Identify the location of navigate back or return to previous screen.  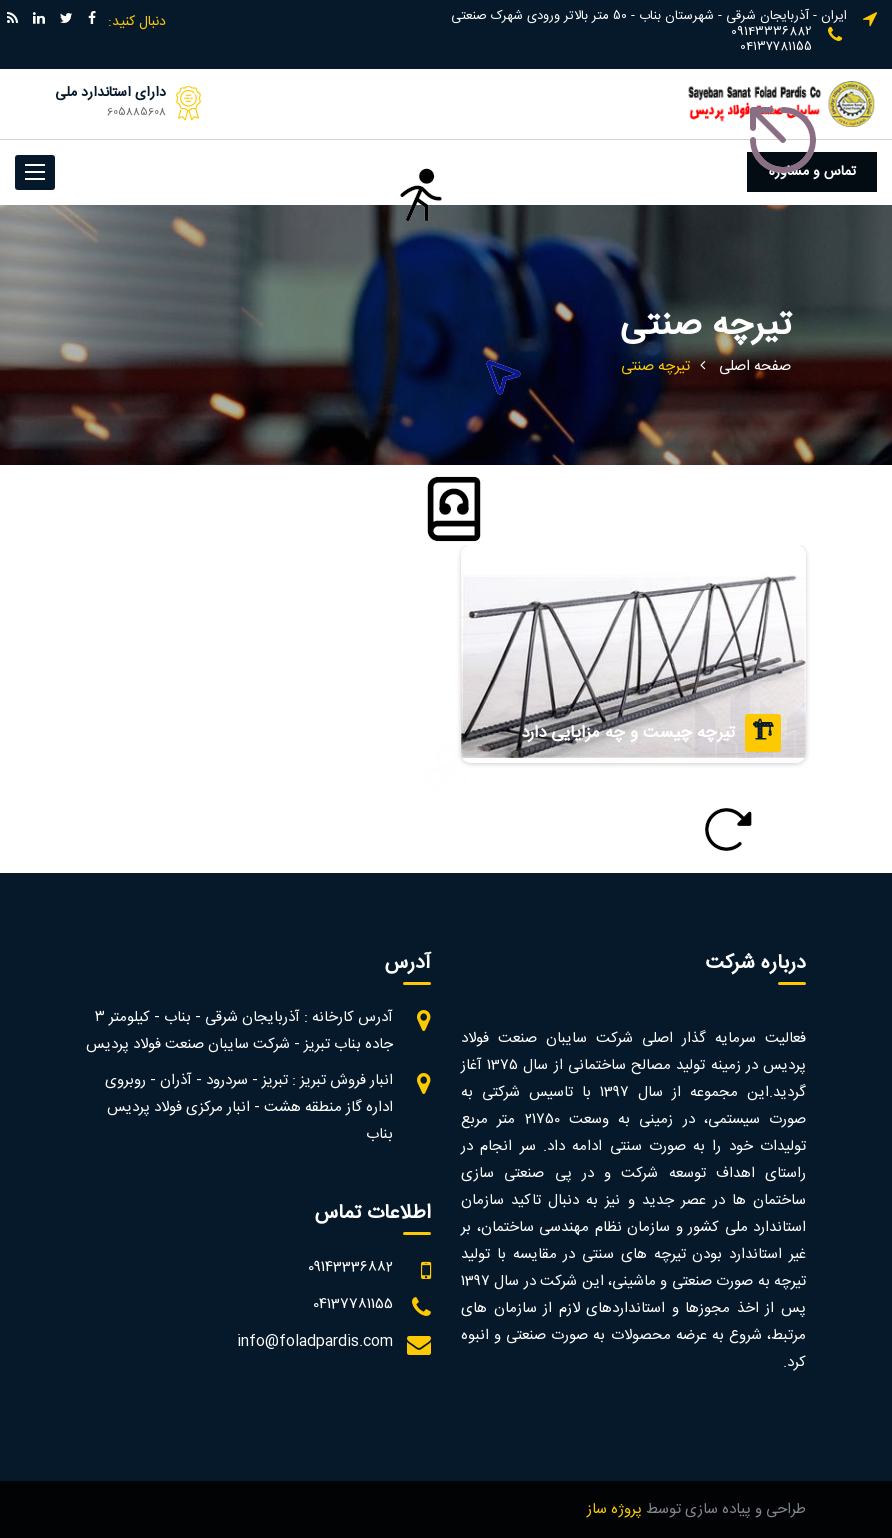
(783, 140).